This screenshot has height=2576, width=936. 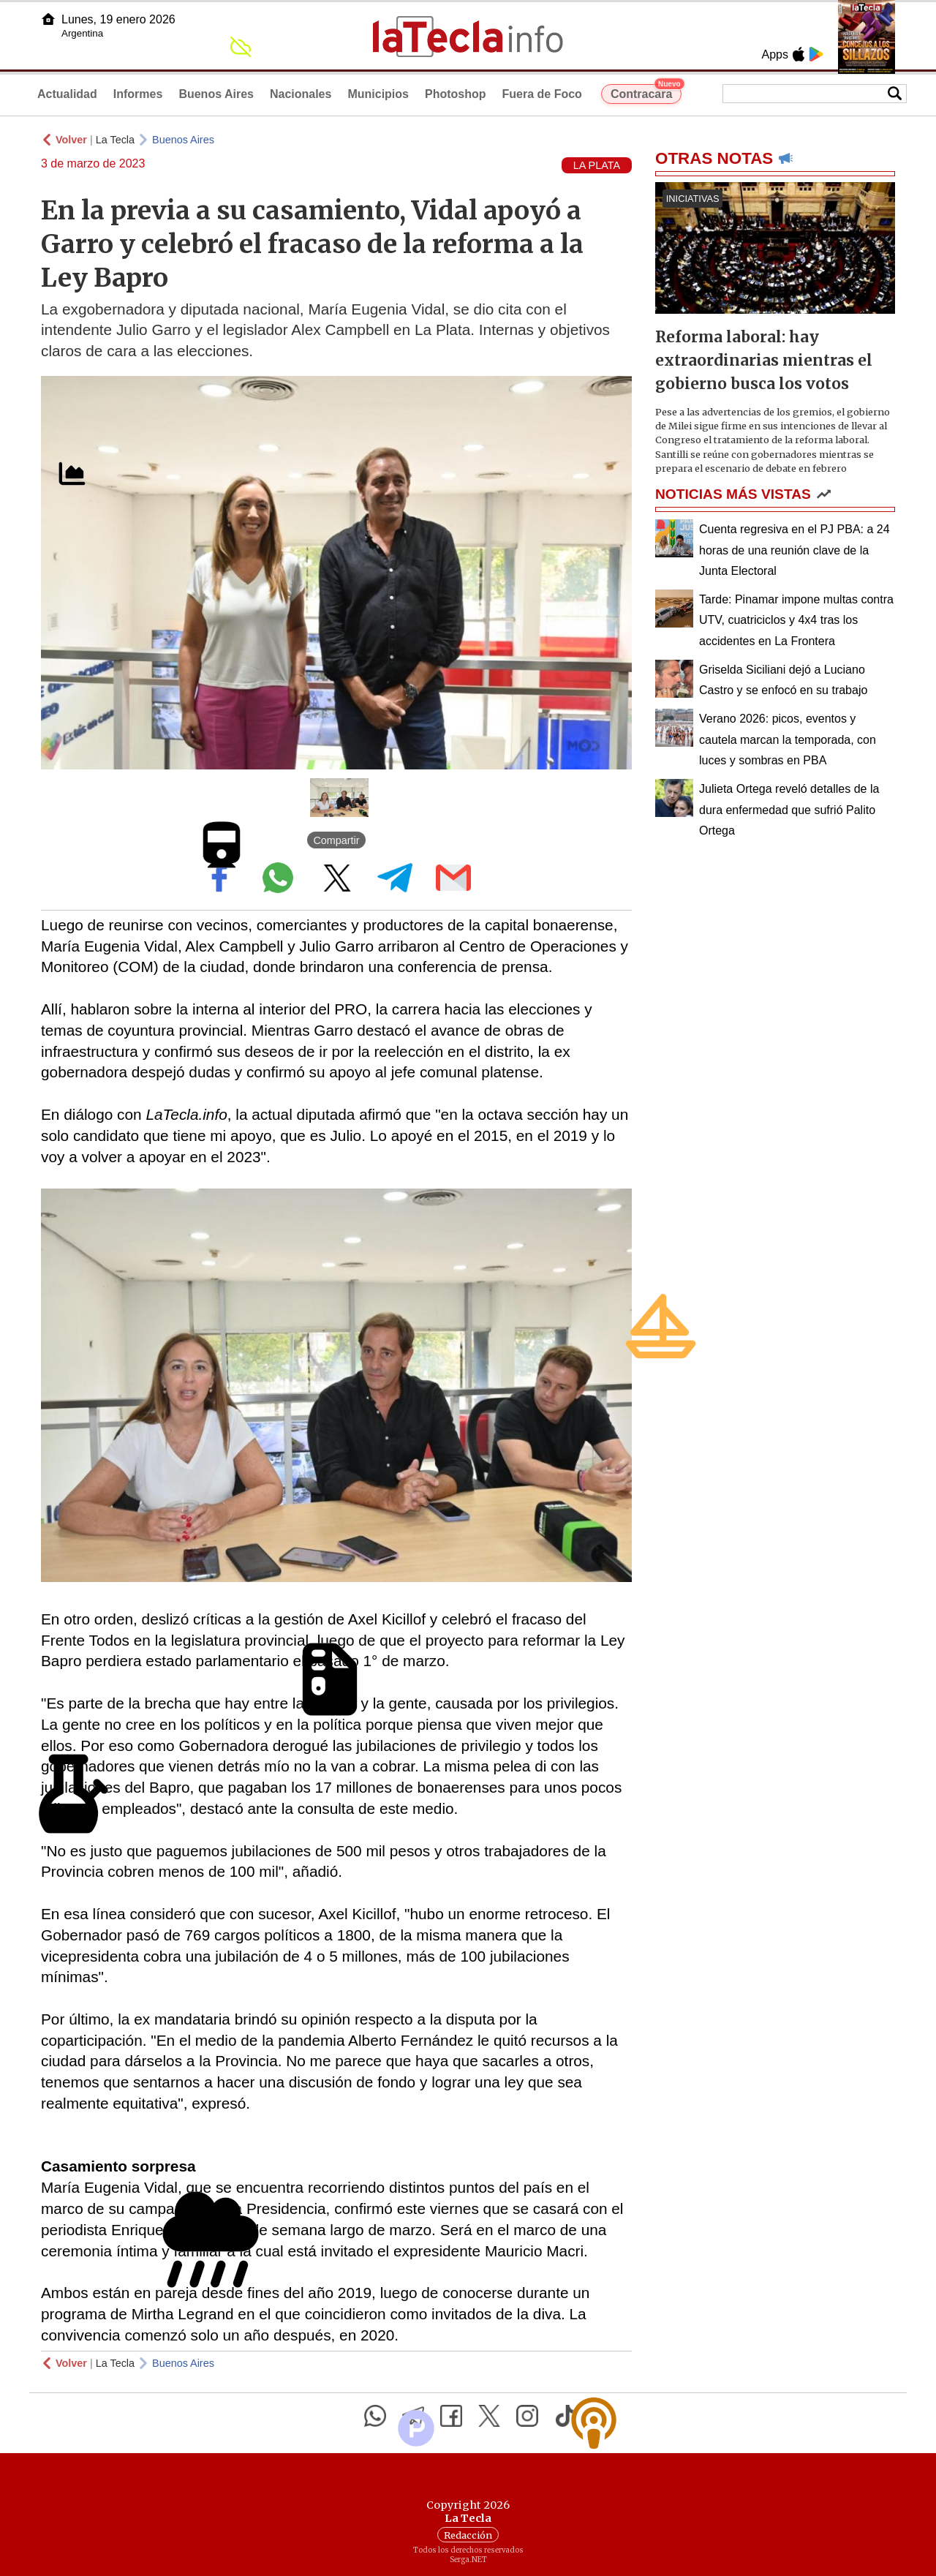 What do you see at coordinates (68, 1793) in the screenshot?
I see `access cannabis or smoking-related content` at bounding box center [68, 1793].